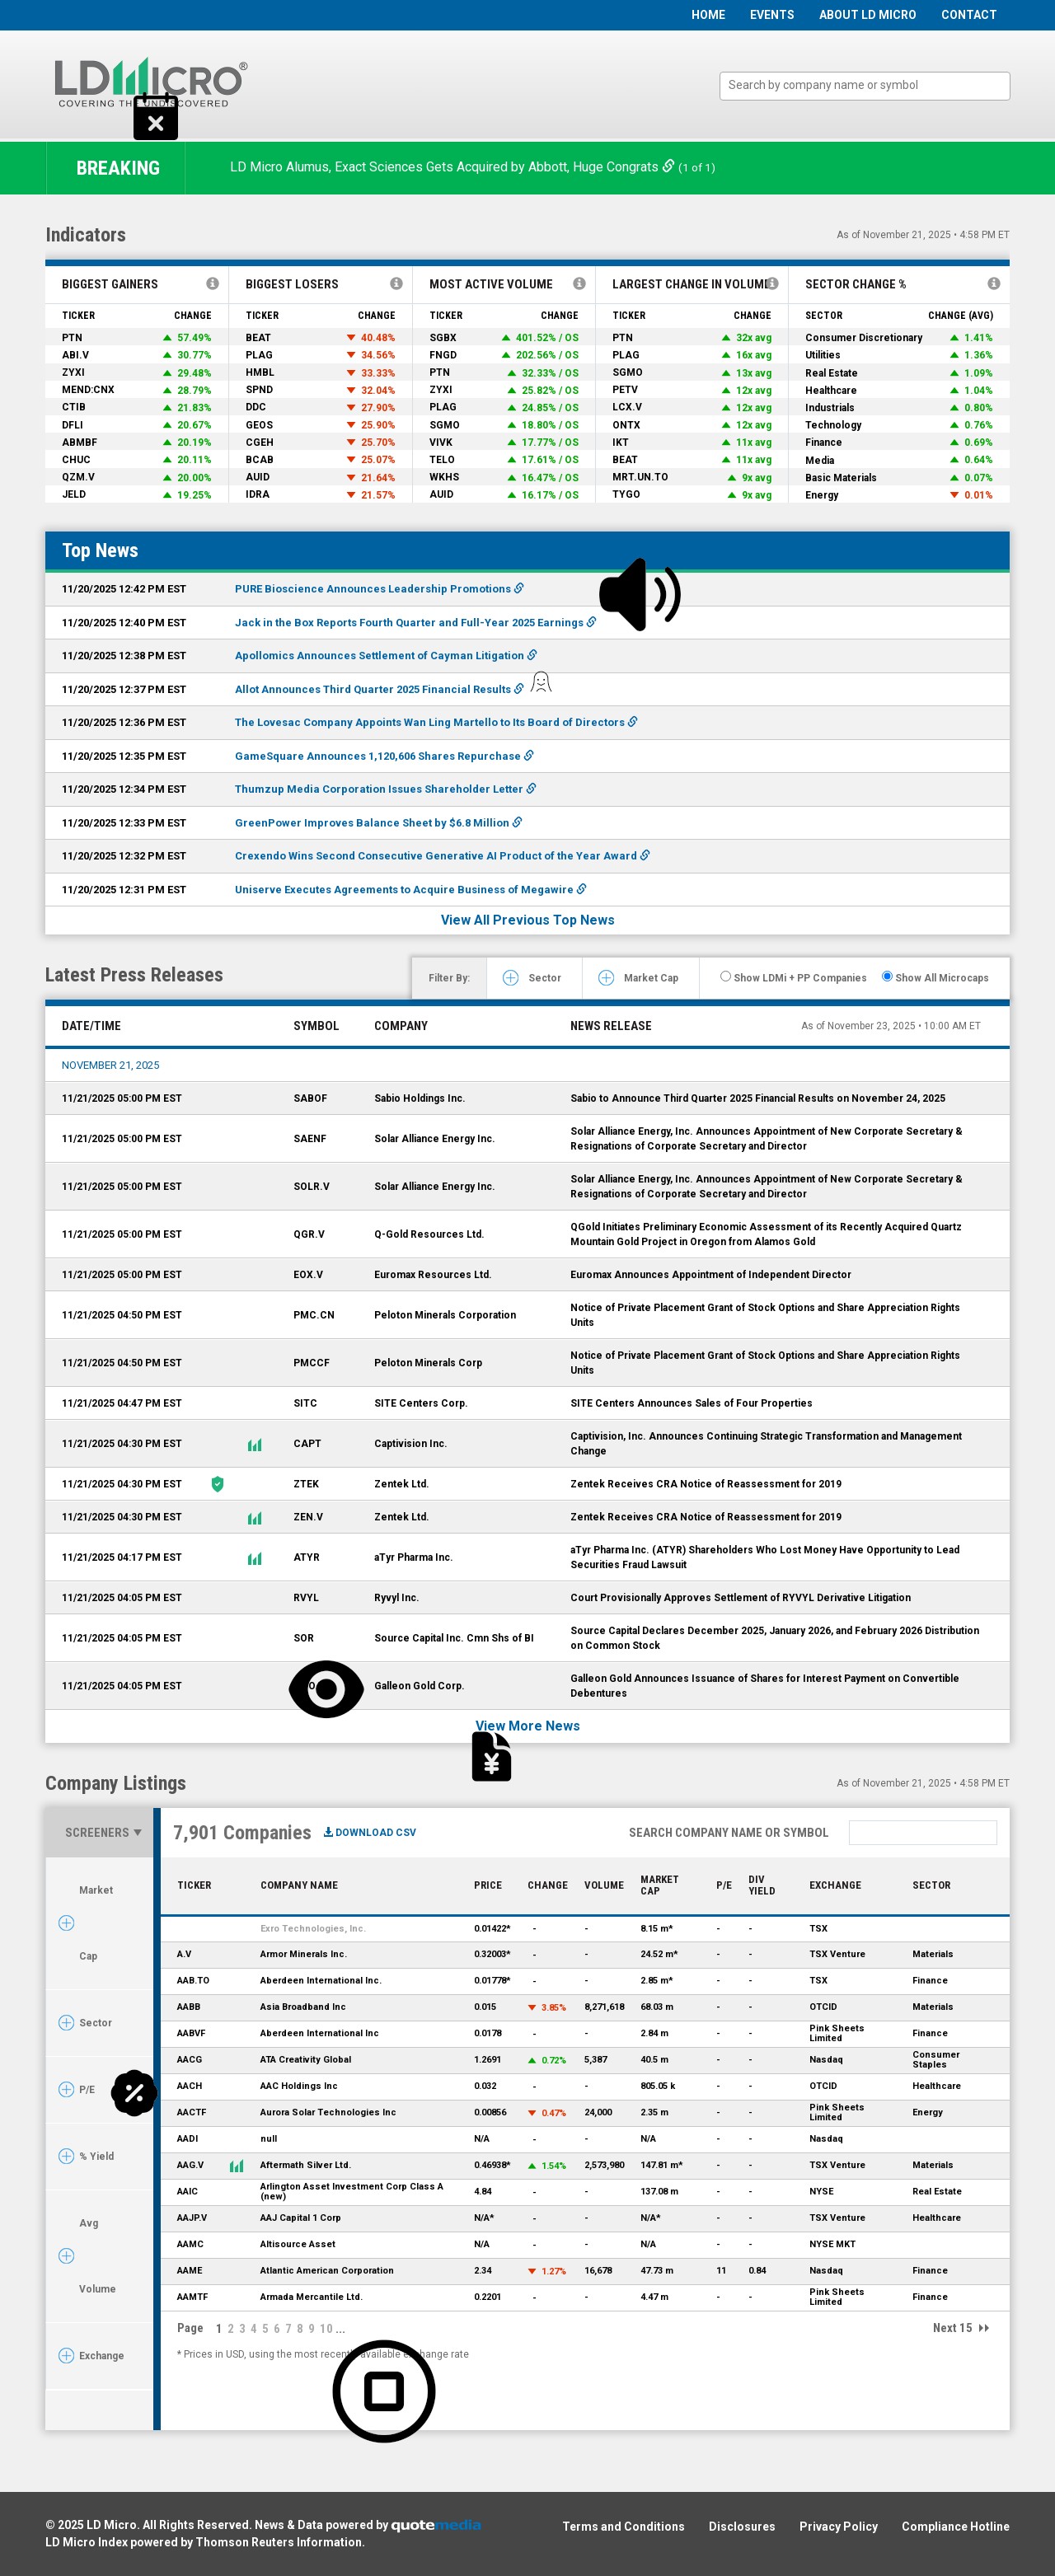 The image size is (1055, 2576). I want to click on stop media playback, so click(384, 2391).